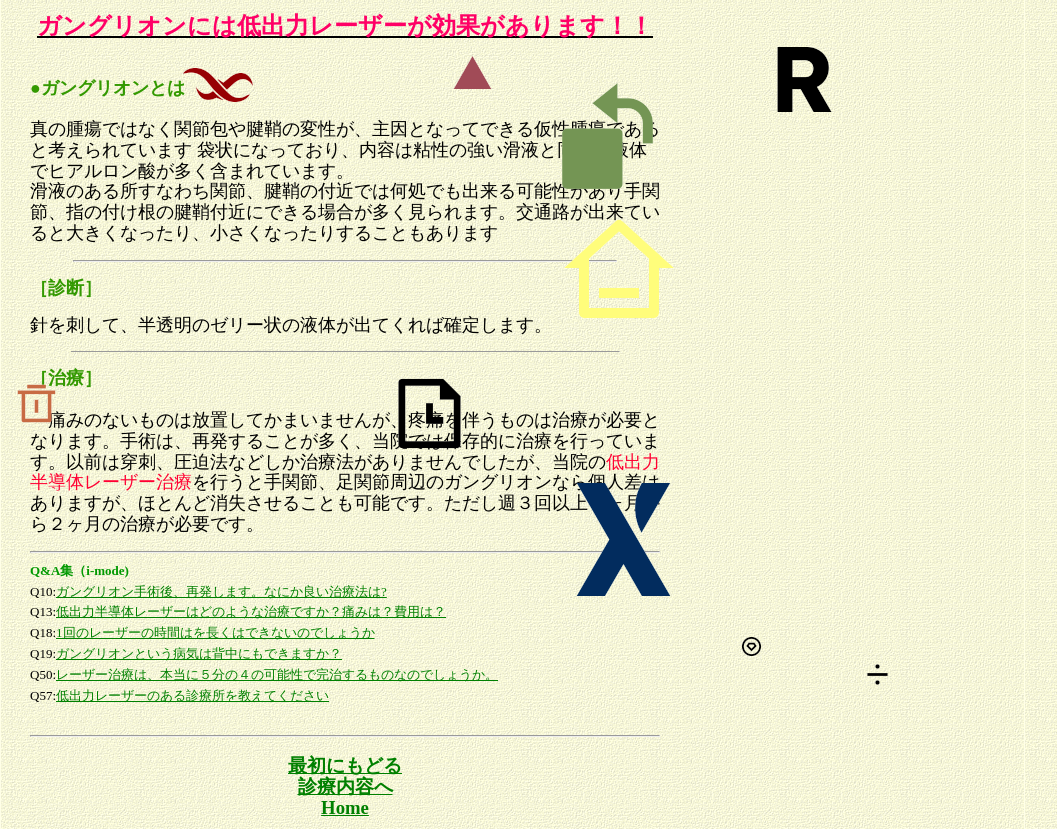 Image resolution: width=1057 pixels, height=829 pixels. What do you see at coordinates (619, 273) in the screenshot?
I see `navigate to home screen` at bounding box center [619, 273].